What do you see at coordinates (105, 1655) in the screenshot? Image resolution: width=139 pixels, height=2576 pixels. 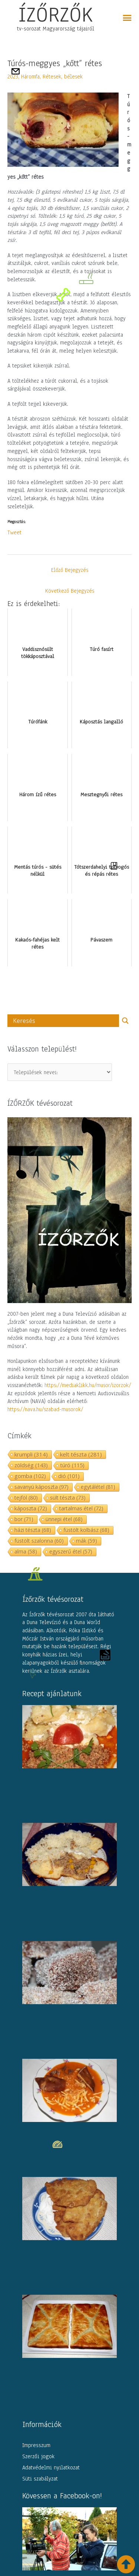 I see `visit stack overflow for developer help` at bounding box center [105, 1655].